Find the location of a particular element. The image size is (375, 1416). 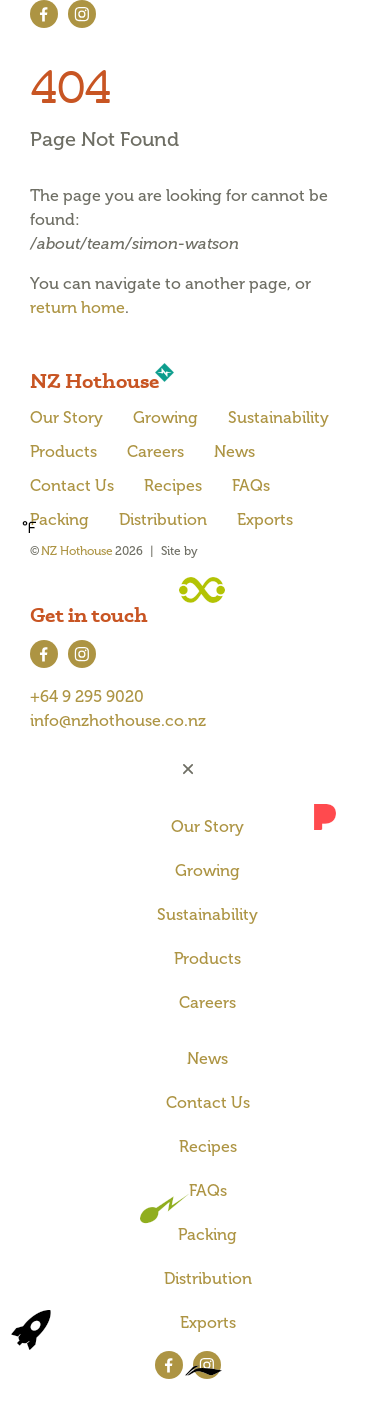

li-ning brand logo is located at coordinates (203, 1370).